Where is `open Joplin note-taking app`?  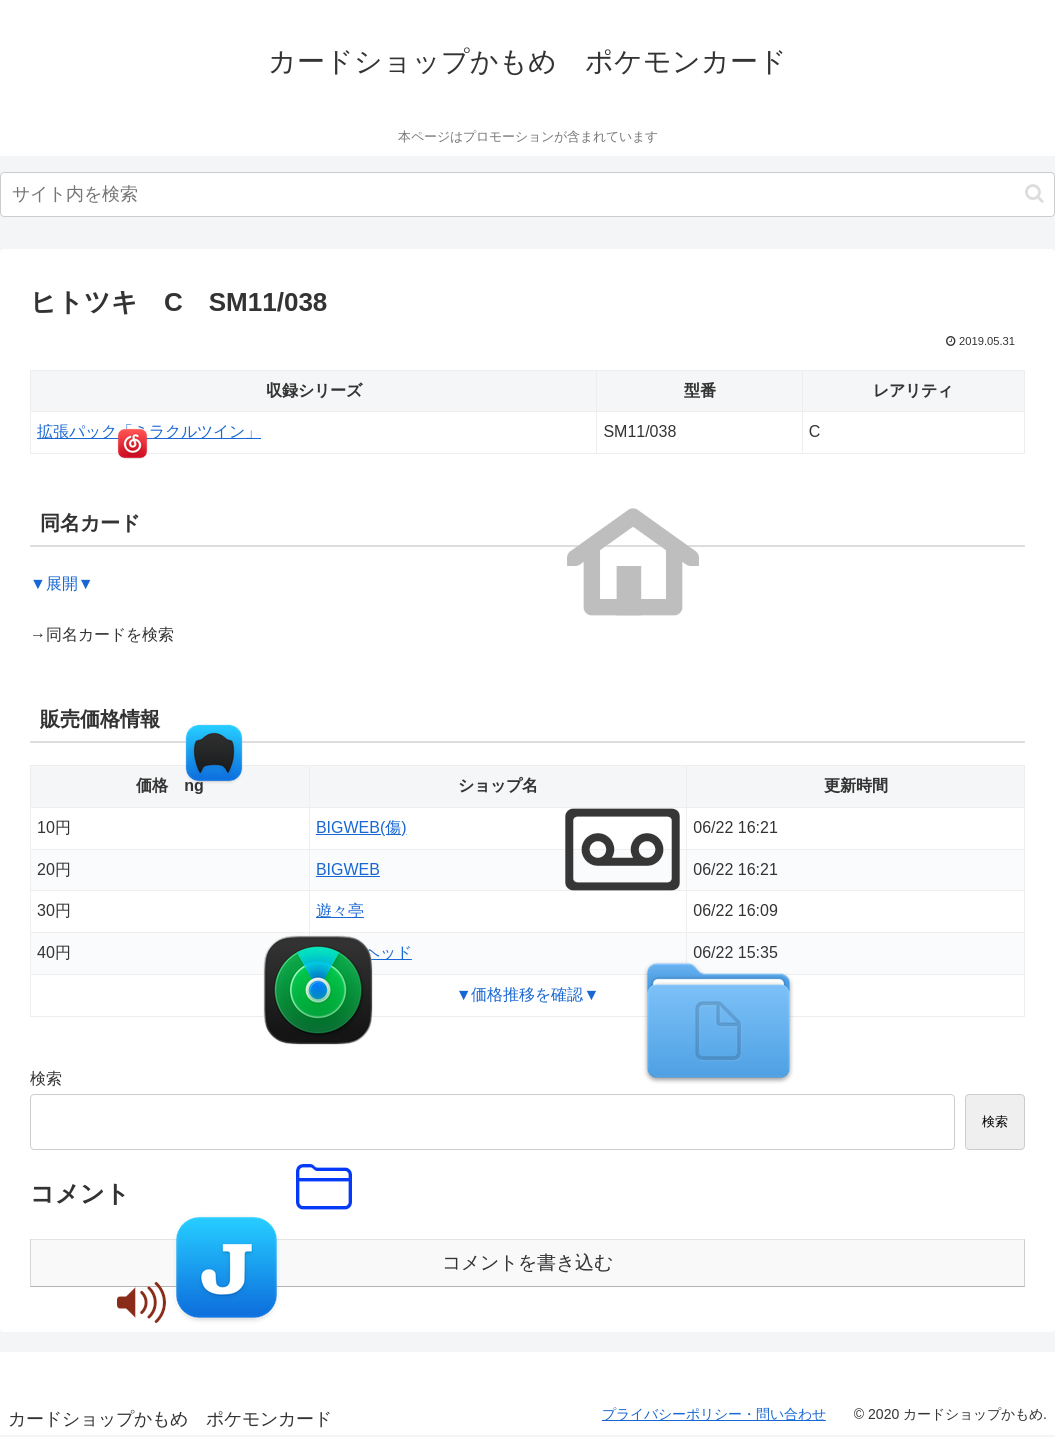
open Joplin note-taking app is located at coordinates (226, 1267).